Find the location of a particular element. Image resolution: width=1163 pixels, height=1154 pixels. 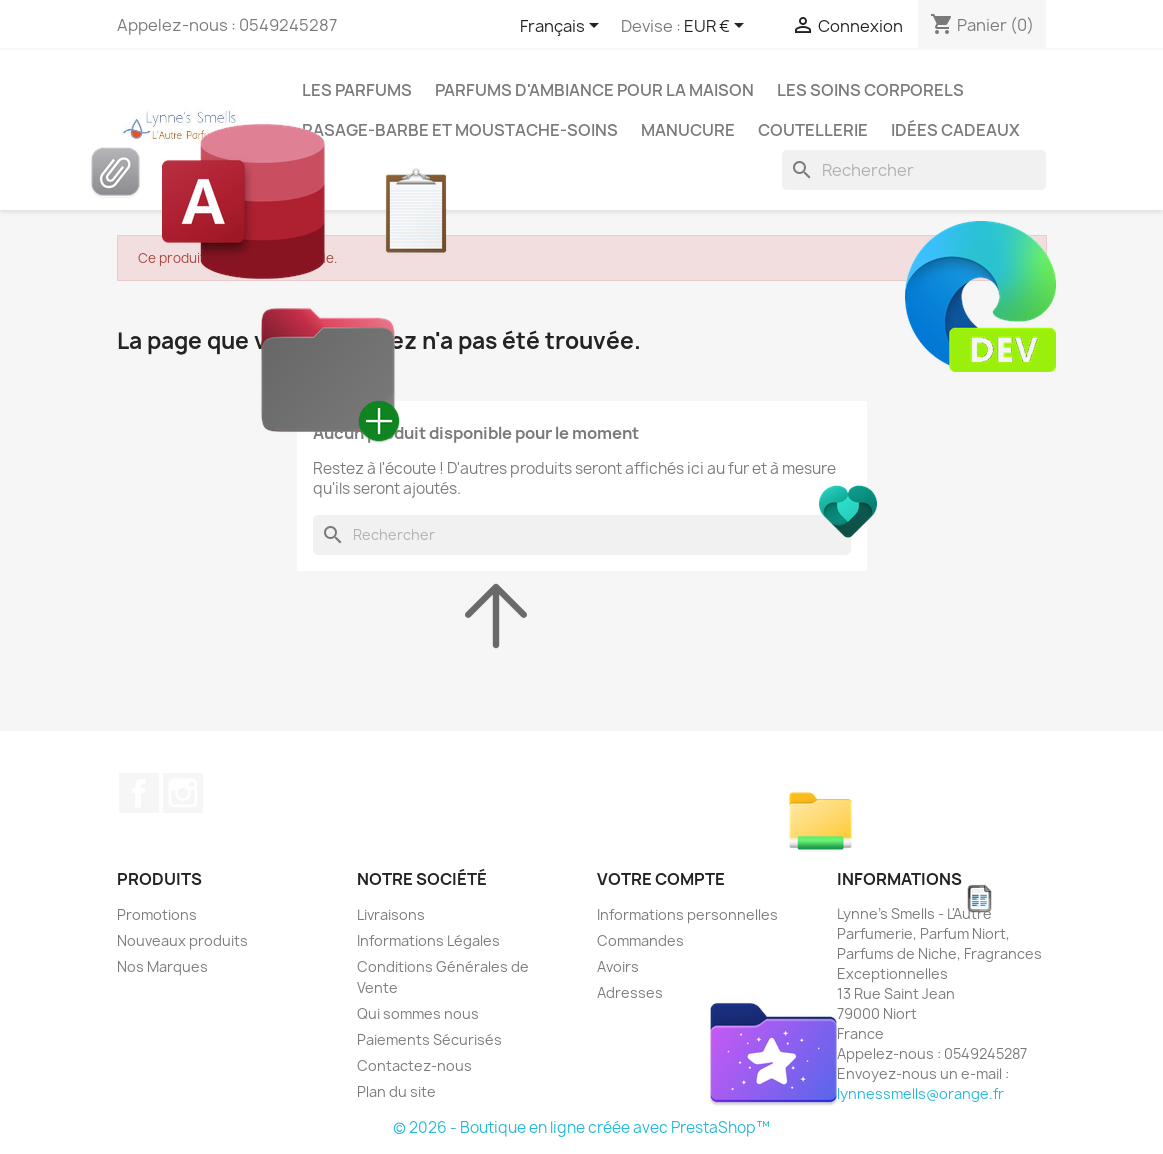

open office or productivity applications is located at coordinates (115, 172).